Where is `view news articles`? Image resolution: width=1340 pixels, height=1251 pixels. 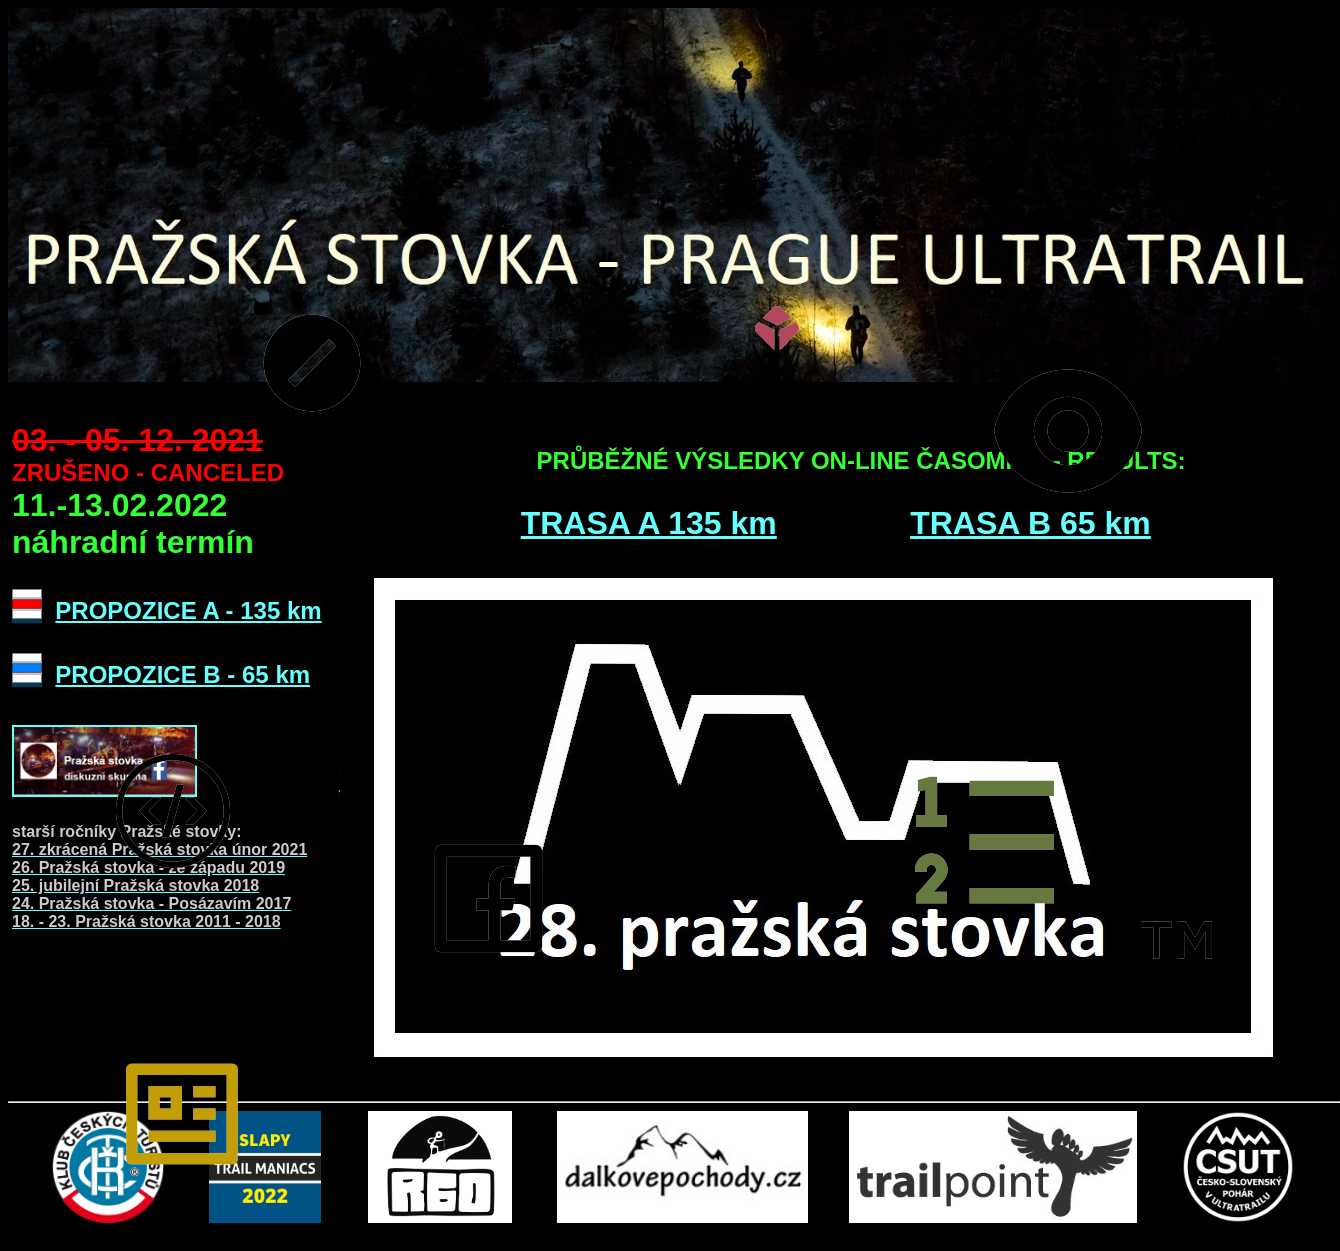
view news articles is located at coordinates (182, 1114).